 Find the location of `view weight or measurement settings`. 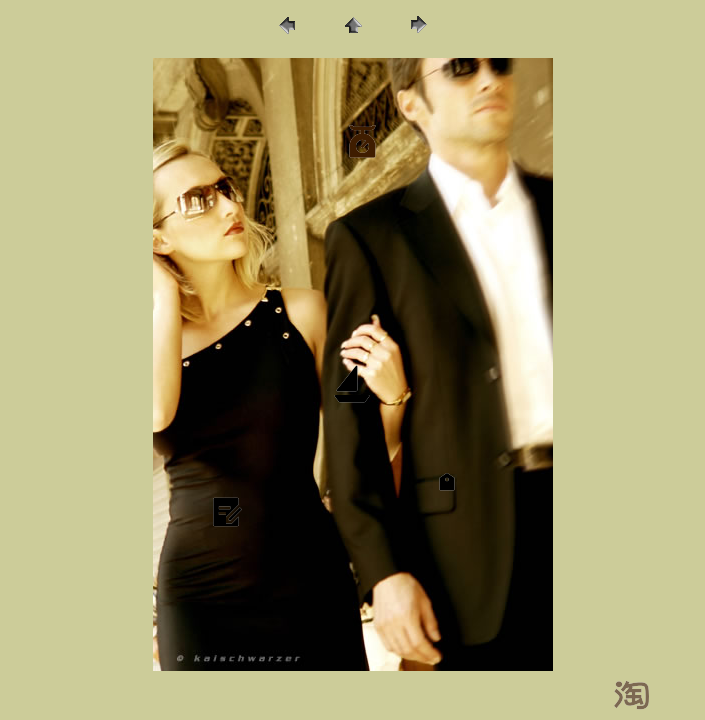

view weight or measurement settings is located at coordinates (362, 141).